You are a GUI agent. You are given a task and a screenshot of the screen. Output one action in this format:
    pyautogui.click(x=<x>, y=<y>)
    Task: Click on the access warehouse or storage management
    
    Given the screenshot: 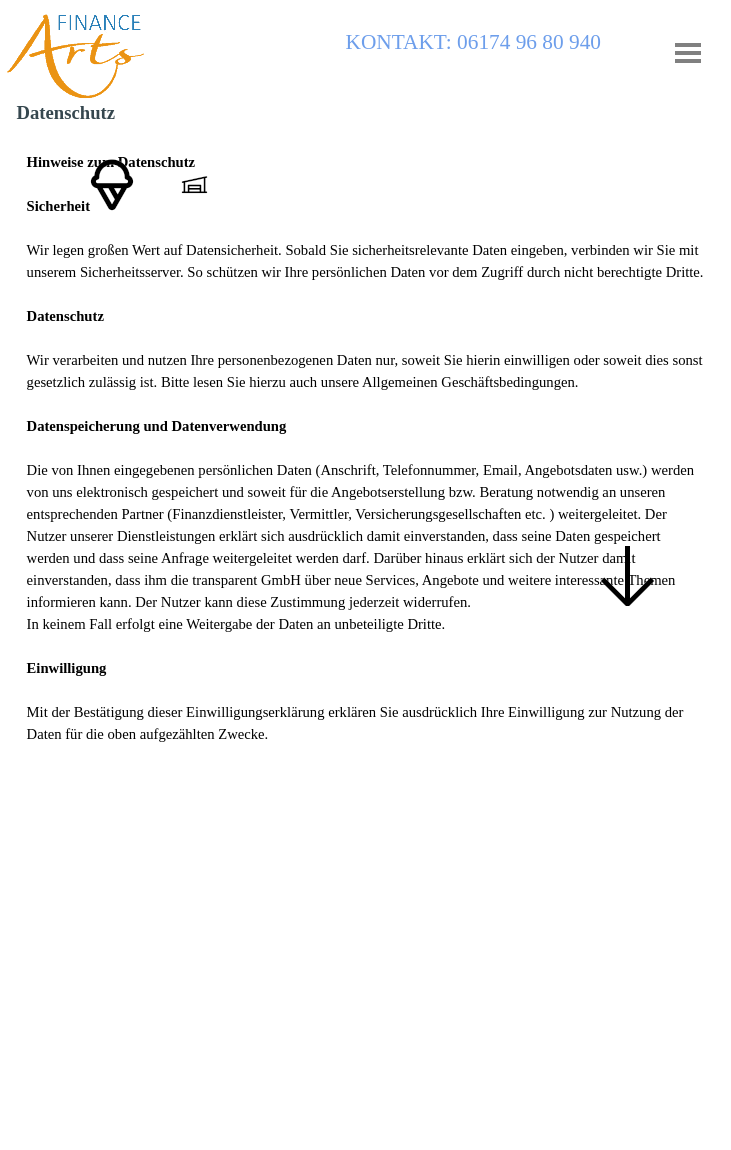 What is the action you would take?
    pyautogui.click(x=194, y=185)
    